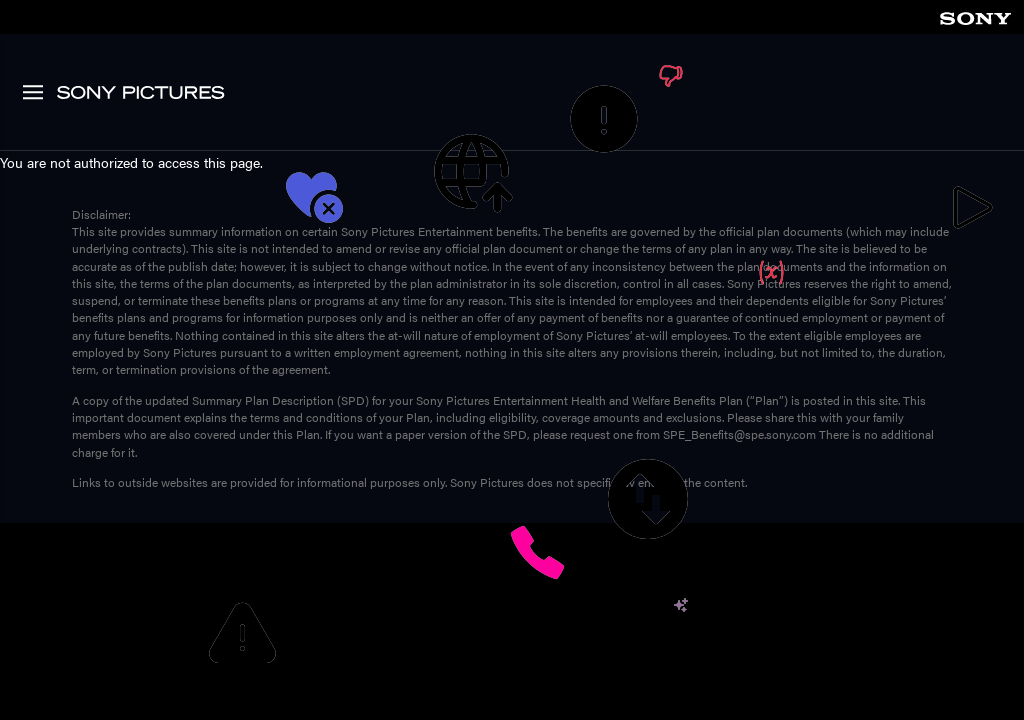 This screenshot has height=720, width=1024. Describe the element at coordinates (314, 194) in the screenshot. I see `remove item from favorites` at that location.